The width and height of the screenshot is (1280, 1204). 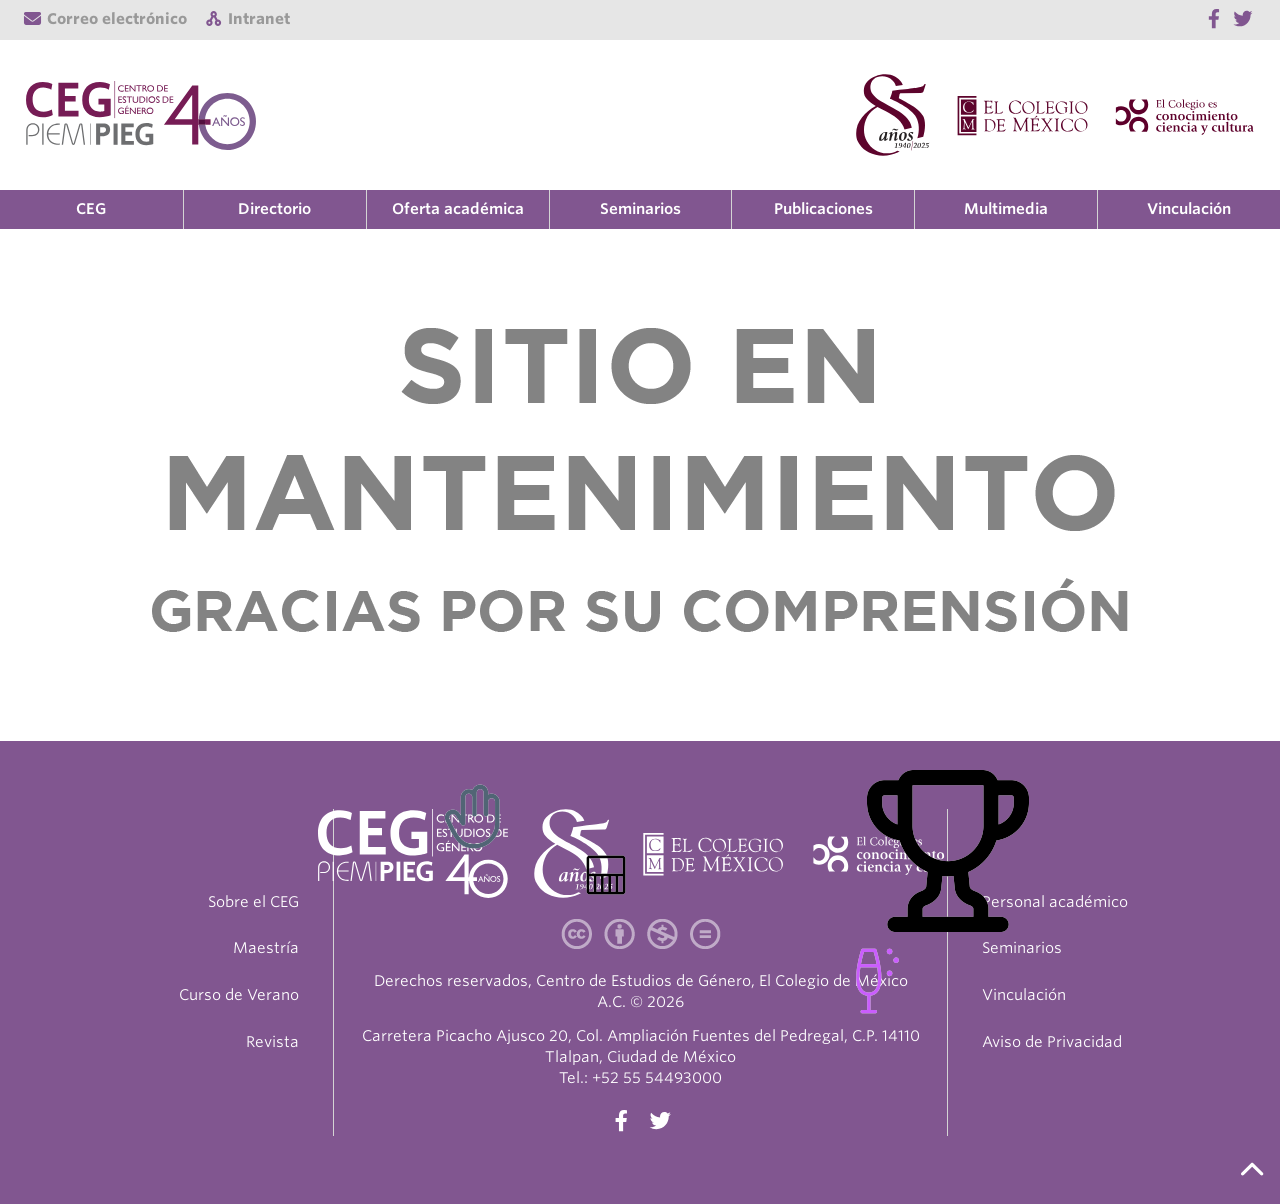 I want to click on view achievements or awards, so click(x=948, y=851).